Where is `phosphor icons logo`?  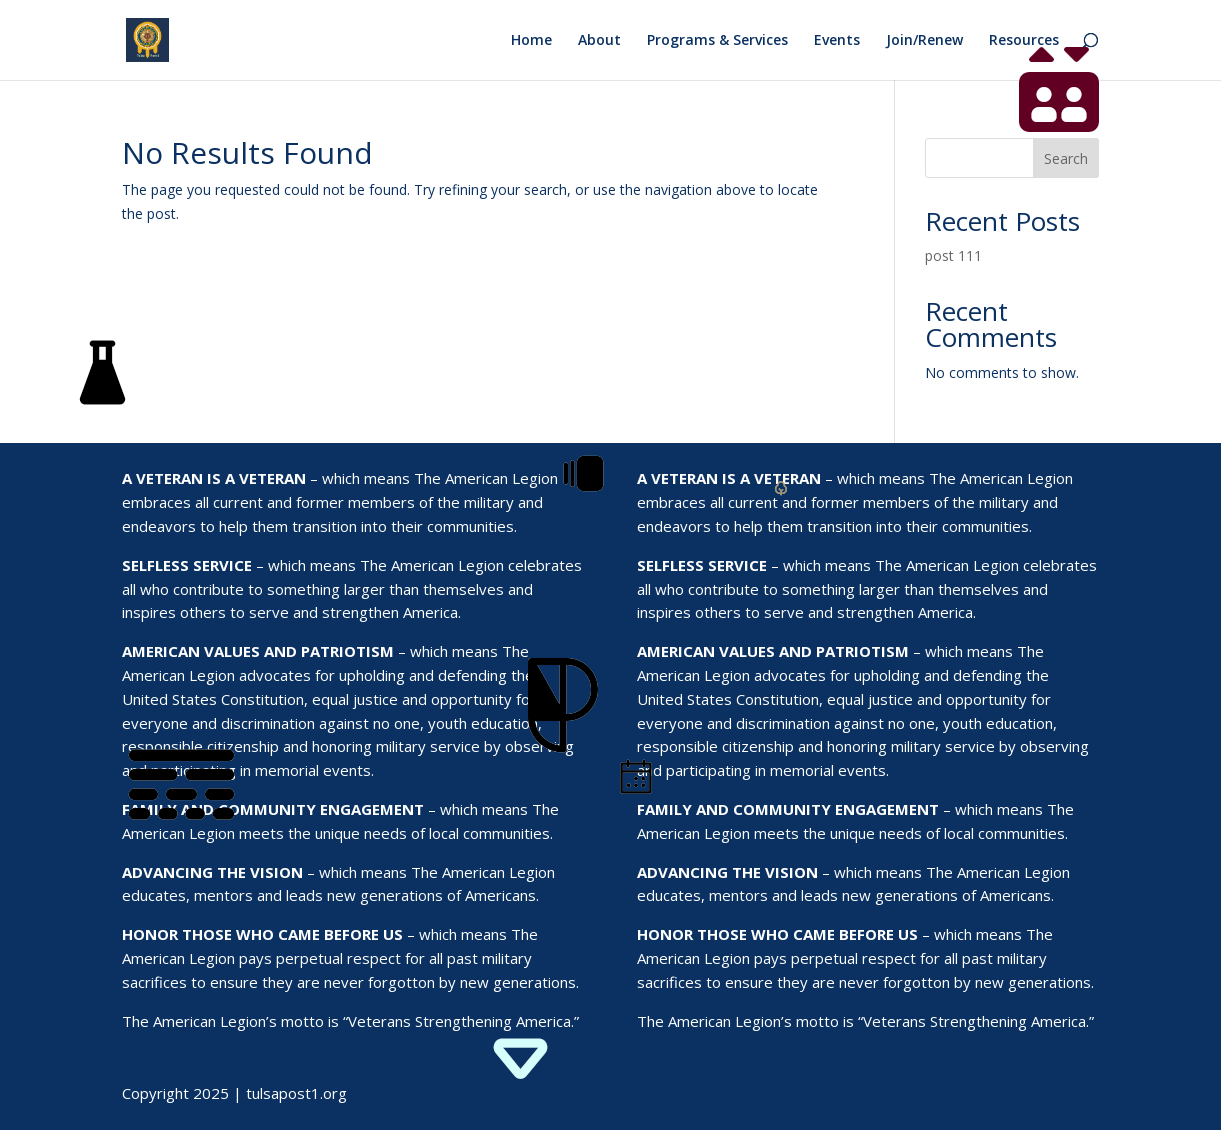
phosphor icons logo is located at coordinates (556, 700).